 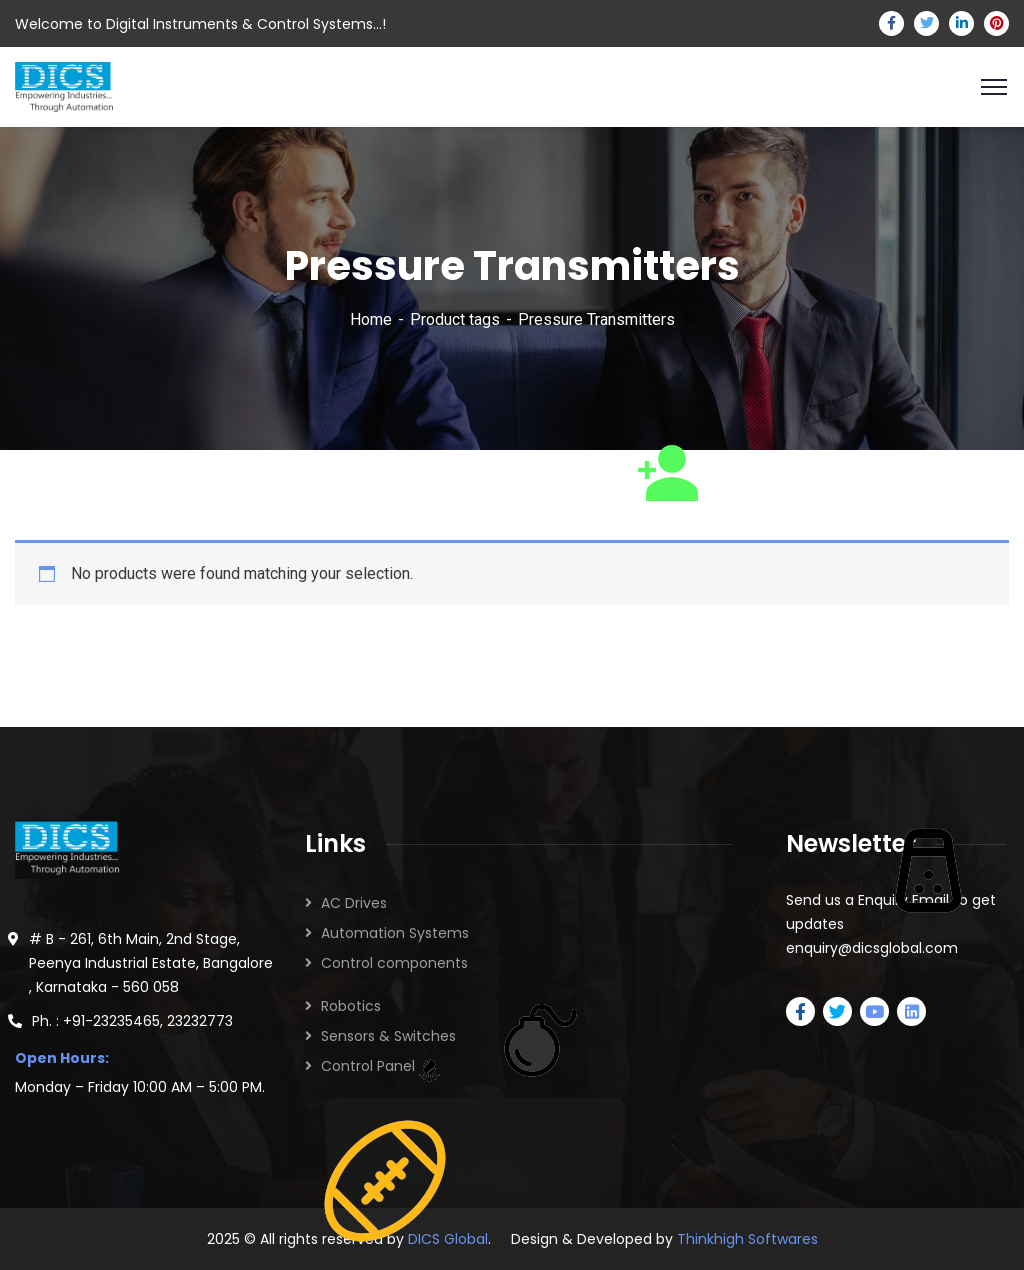 I want to click on indicates a destructive or irreversible action, so click(x=537, y=1039).